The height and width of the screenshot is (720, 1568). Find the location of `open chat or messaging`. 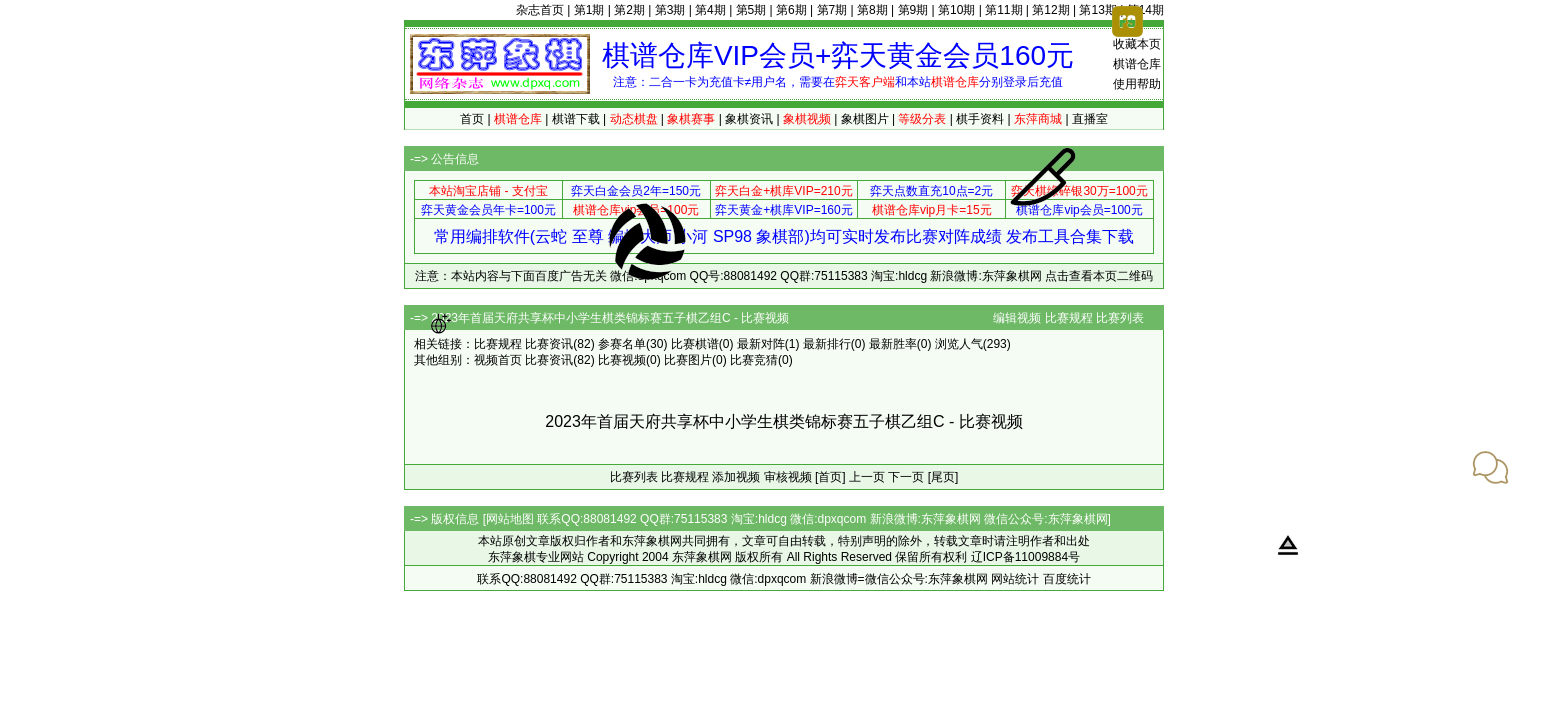

open chat or messaging is located at coordinates (1490, 467).